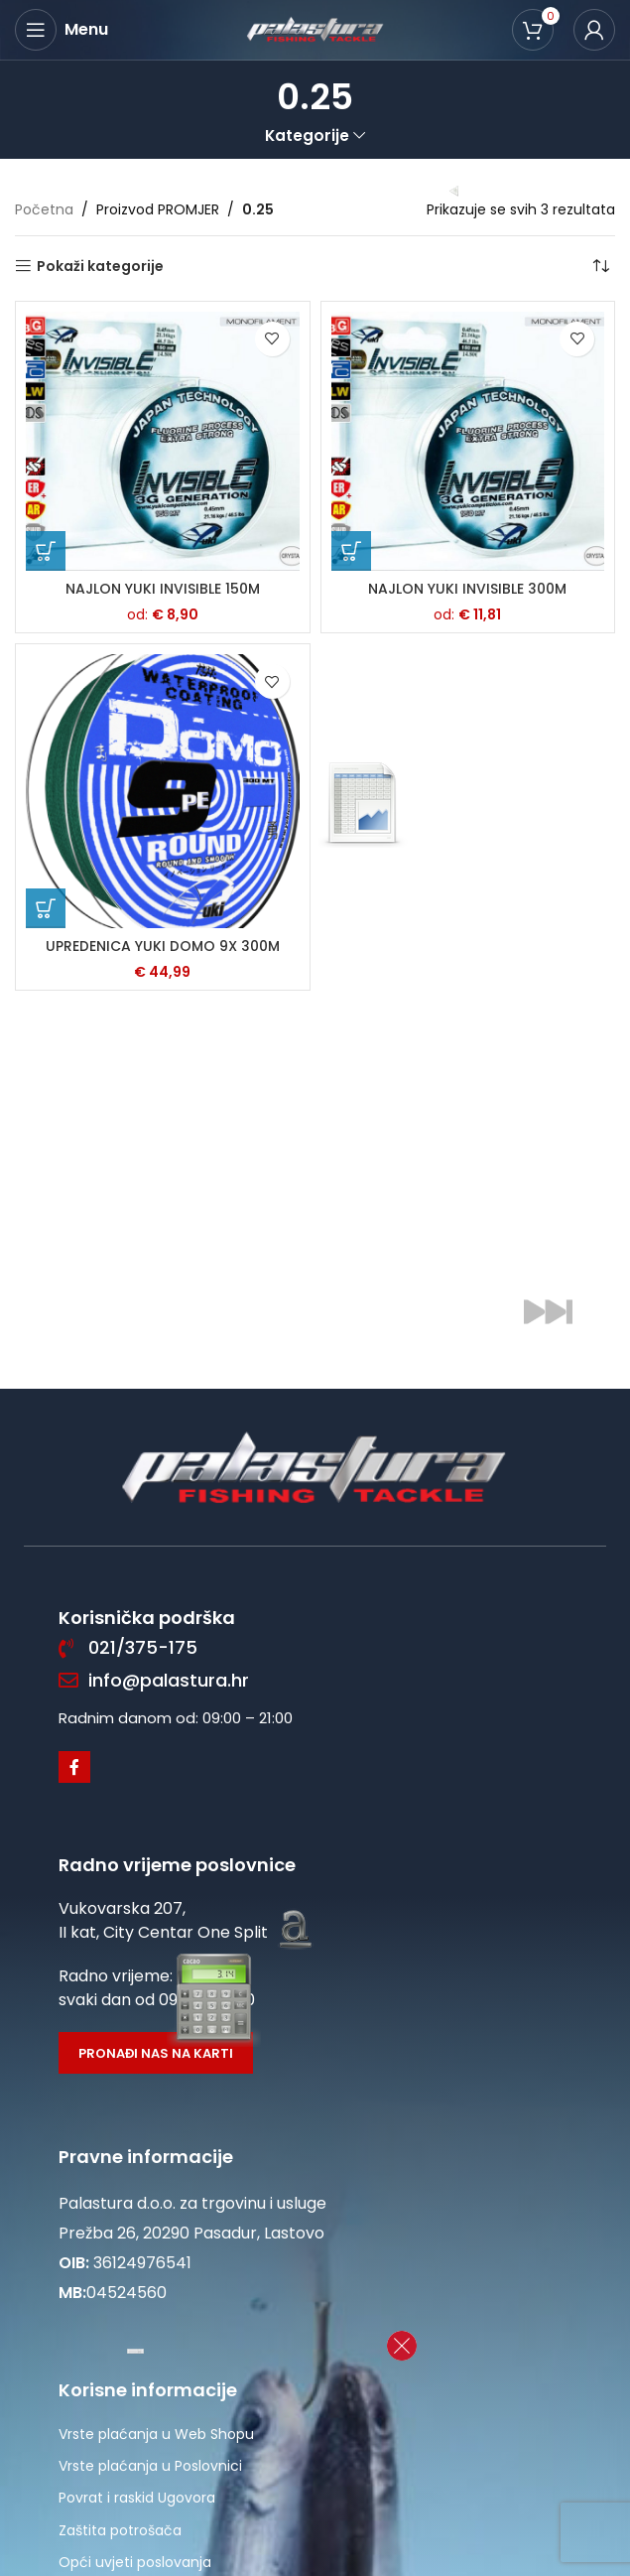  What do you see at coordinates (363, 802) in the screenshot?
I see `open a spreadsheet file` at bounding box center [363, 802].